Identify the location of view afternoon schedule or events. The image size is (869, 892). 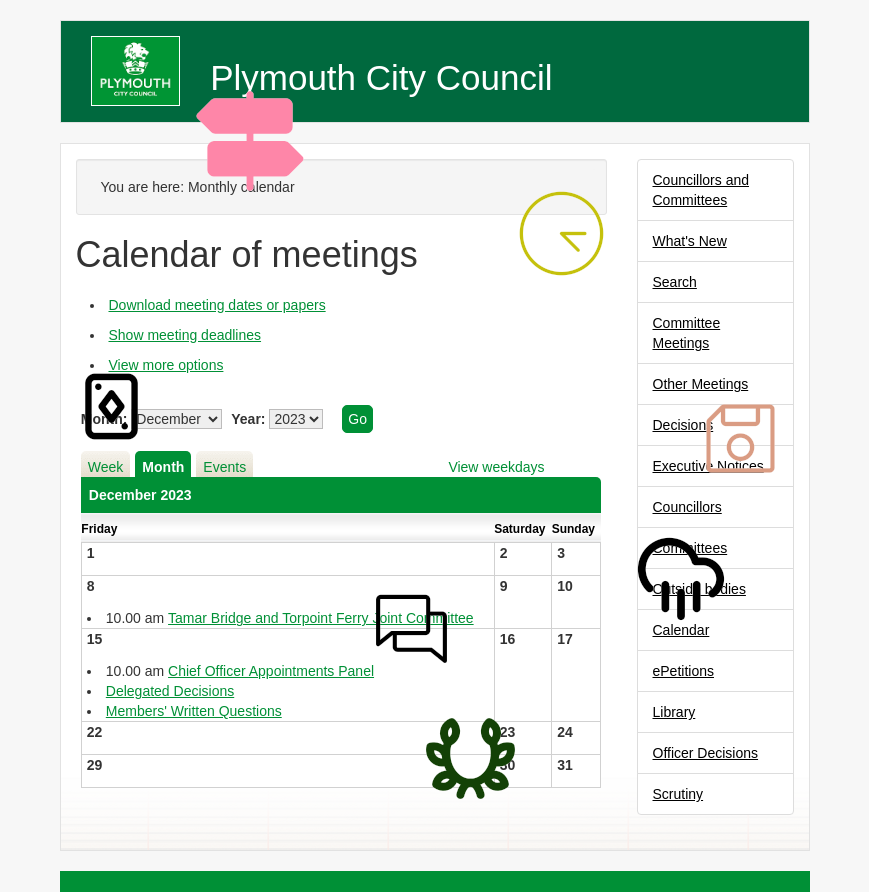
(561, 233).